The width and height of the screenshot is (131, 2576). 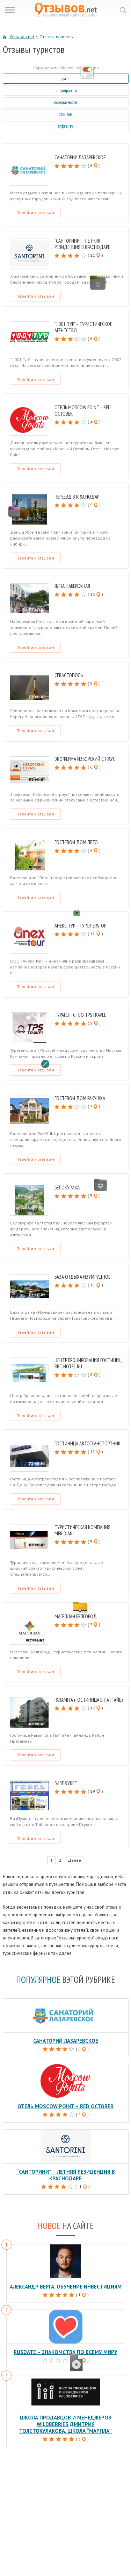 I want to click on open cpu-x system information utility, so click(x=77, y=913).